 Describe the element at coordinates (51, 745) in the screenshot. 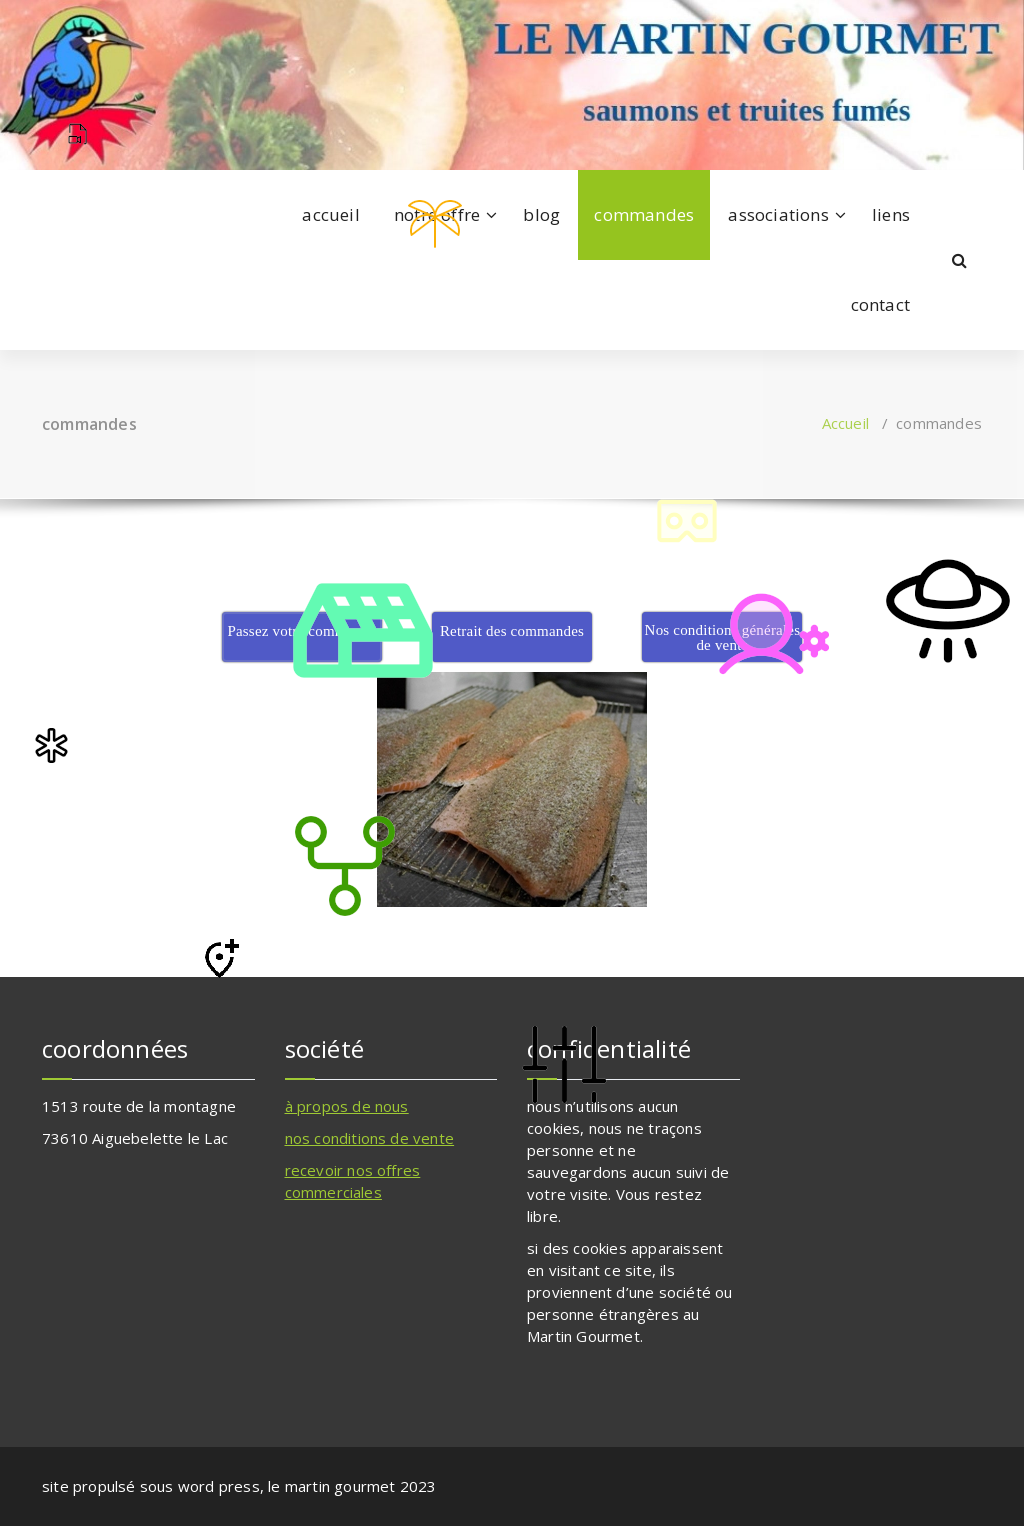

I see `access medical or health-related features` at that location.